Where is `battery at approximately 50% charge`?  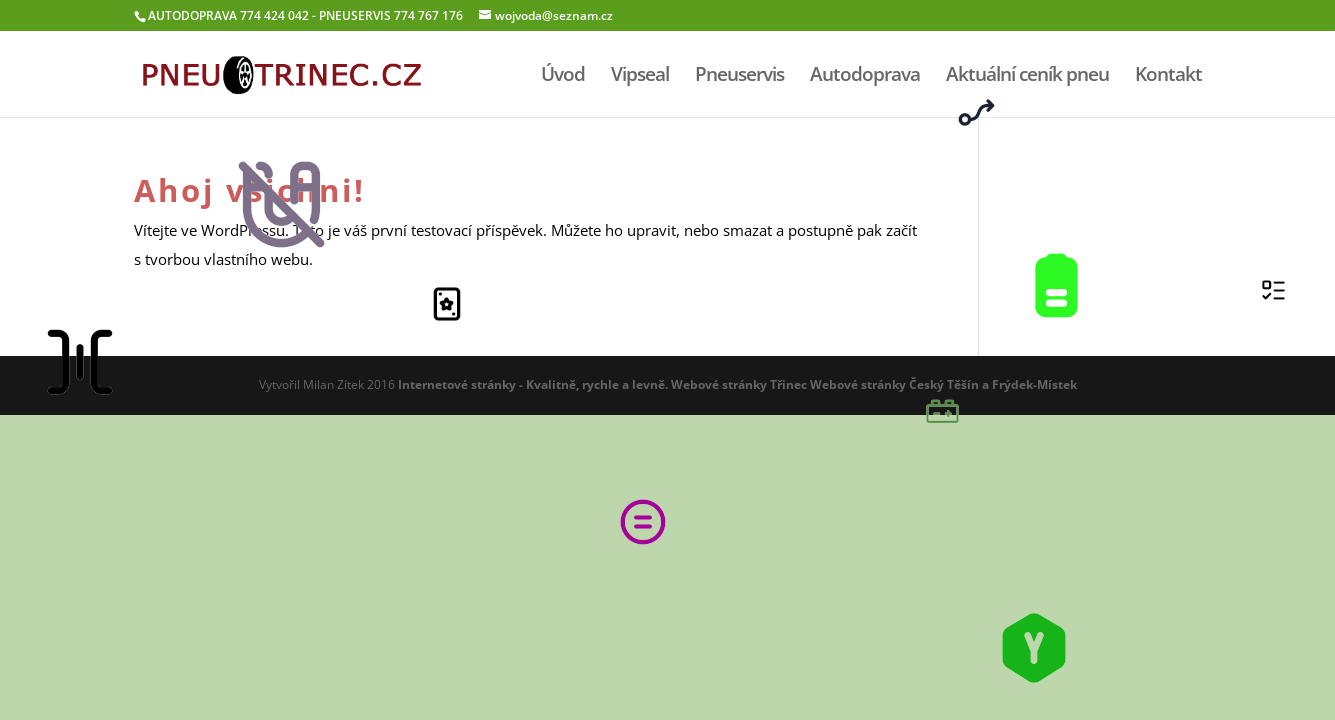 battery at approximately 50% charge is located at coordinates (1056, 285).